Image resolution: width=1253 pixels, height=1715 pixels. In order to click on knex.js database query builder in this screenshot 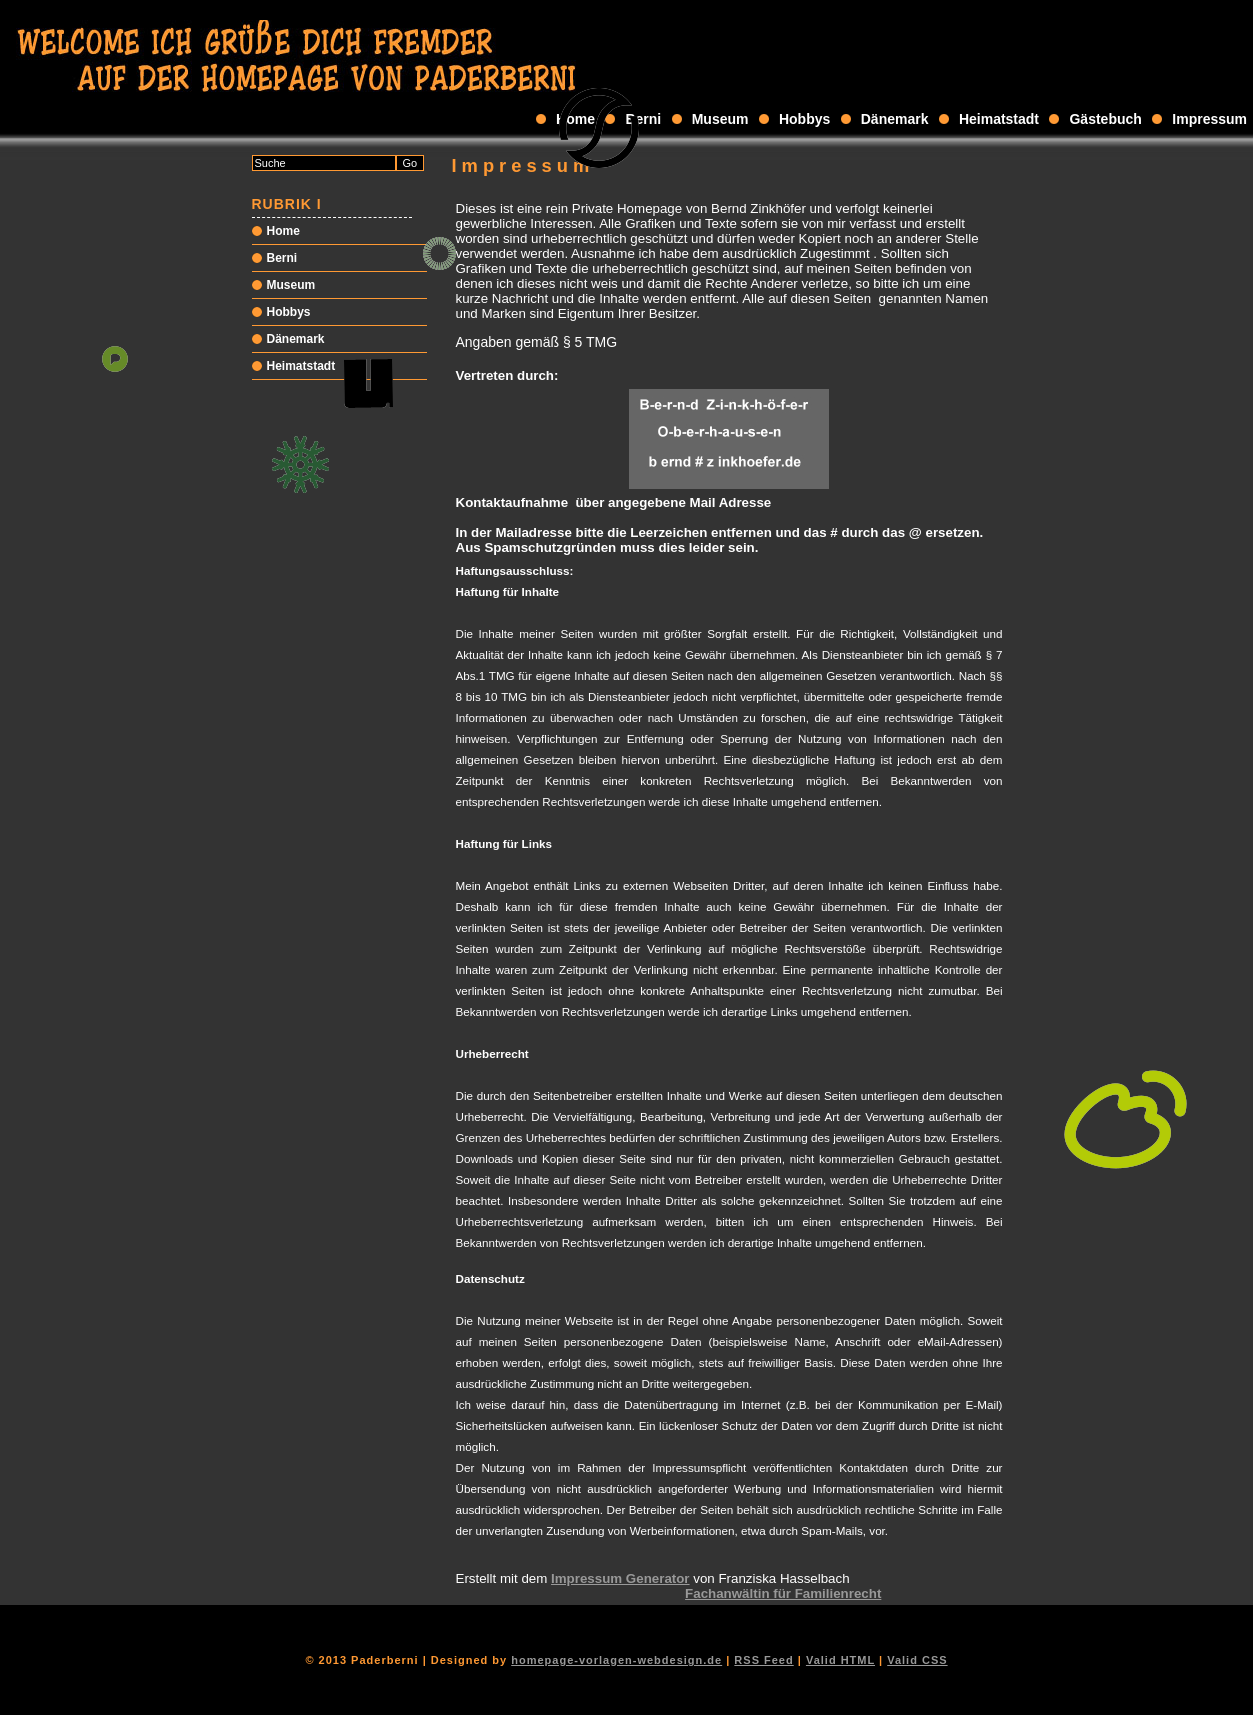, I will do `click(300, 464)`.